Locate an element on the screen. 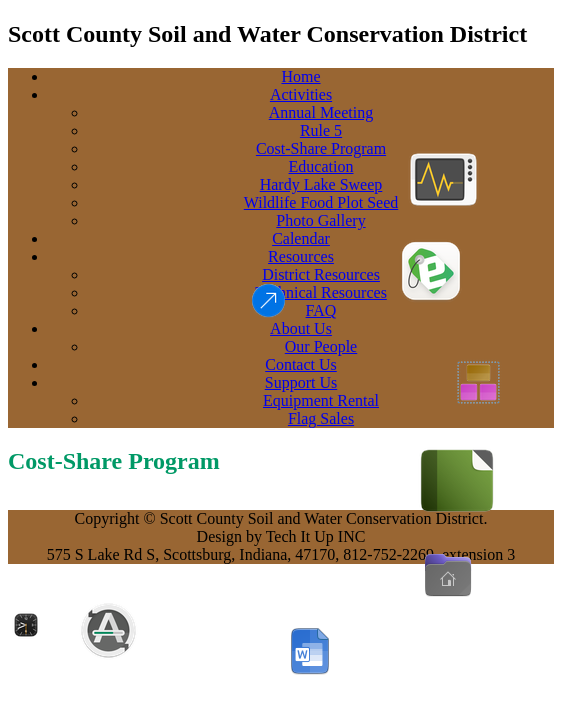 This screenshot has height=720, width=562. open system monitor application is located at coordinates (443, 179).